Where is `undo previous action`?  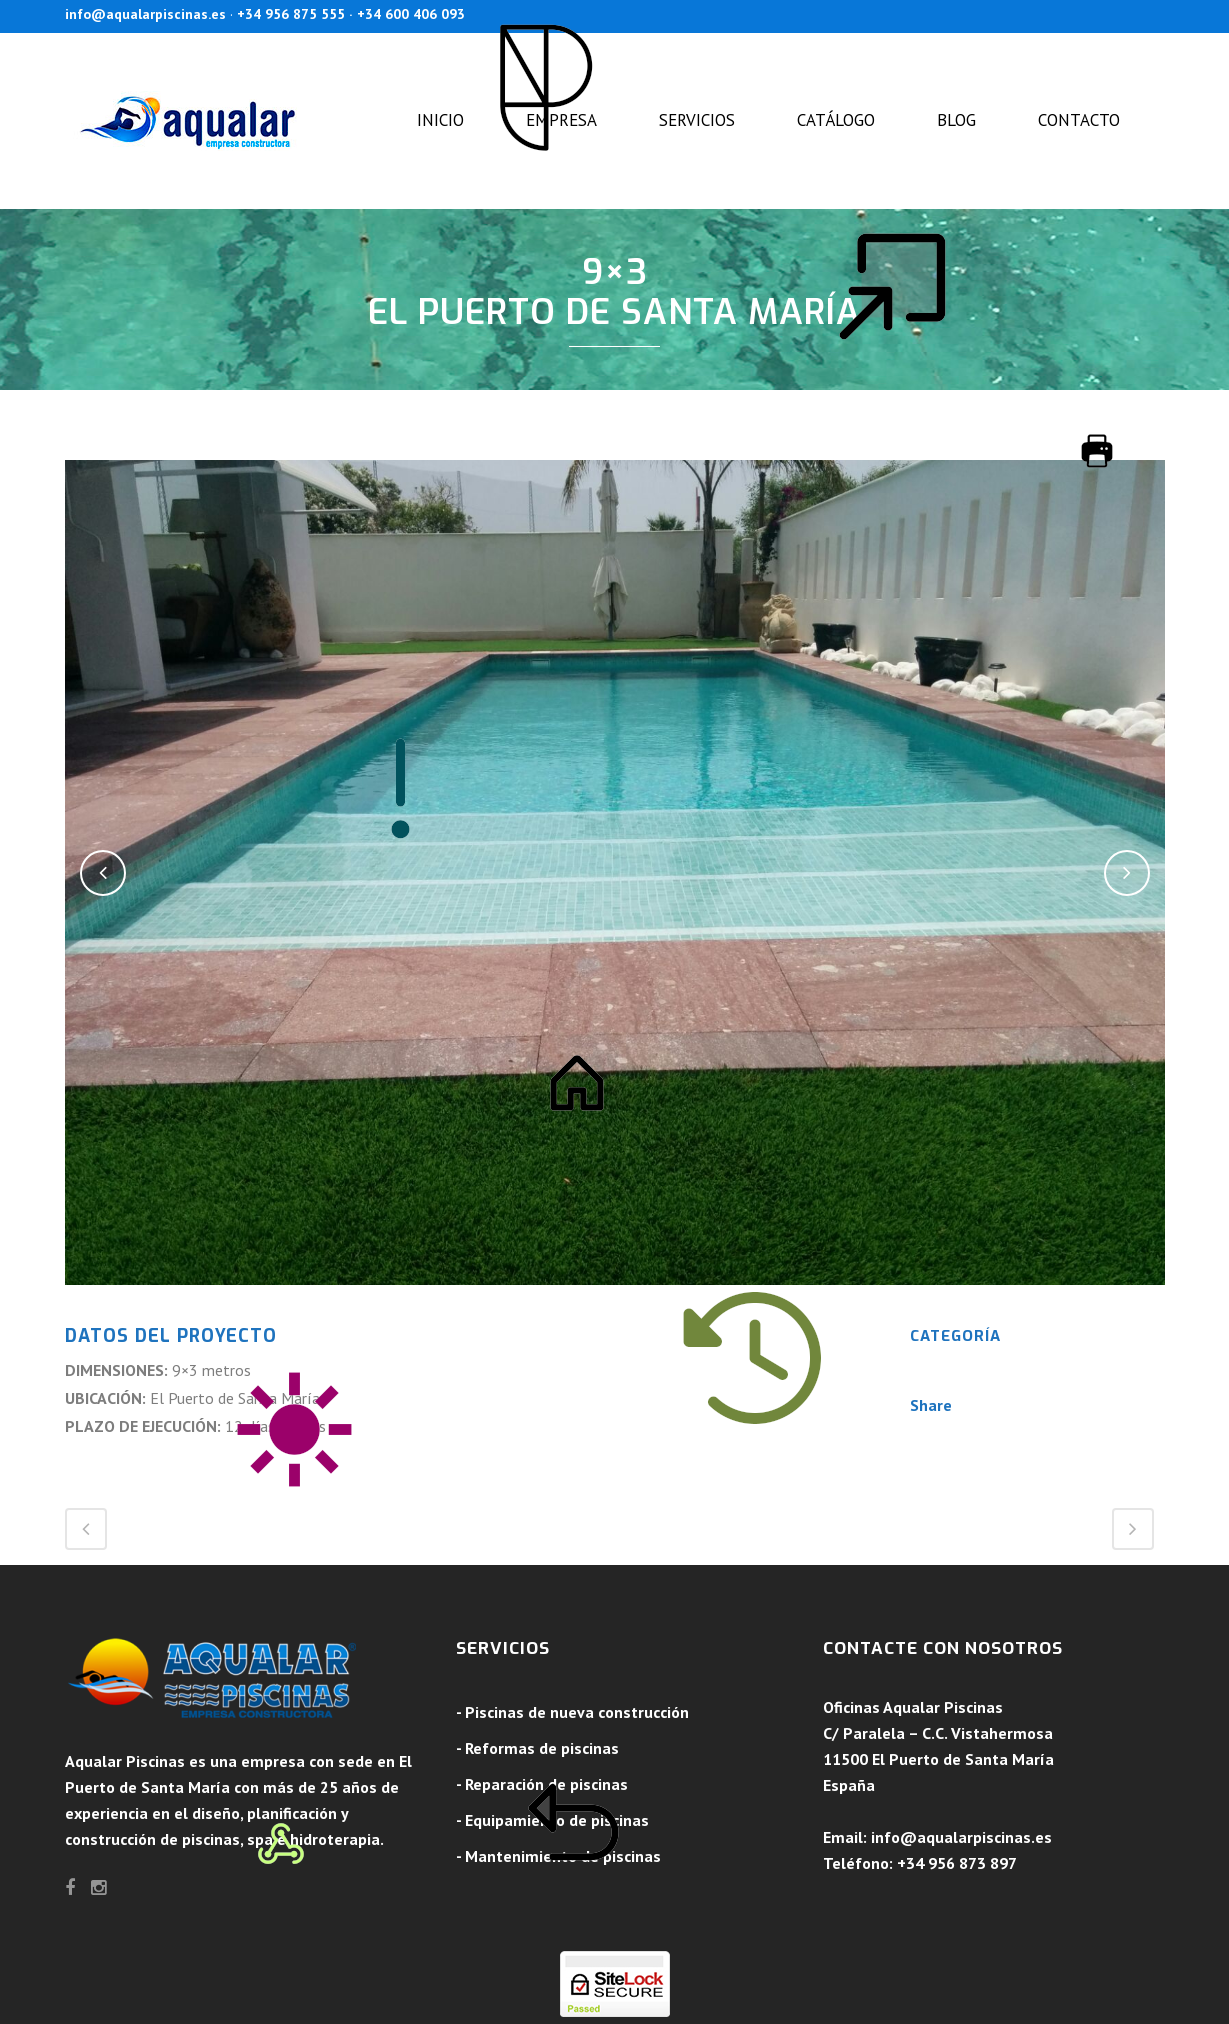
undo previous action is located at coordinates (573, 1825).